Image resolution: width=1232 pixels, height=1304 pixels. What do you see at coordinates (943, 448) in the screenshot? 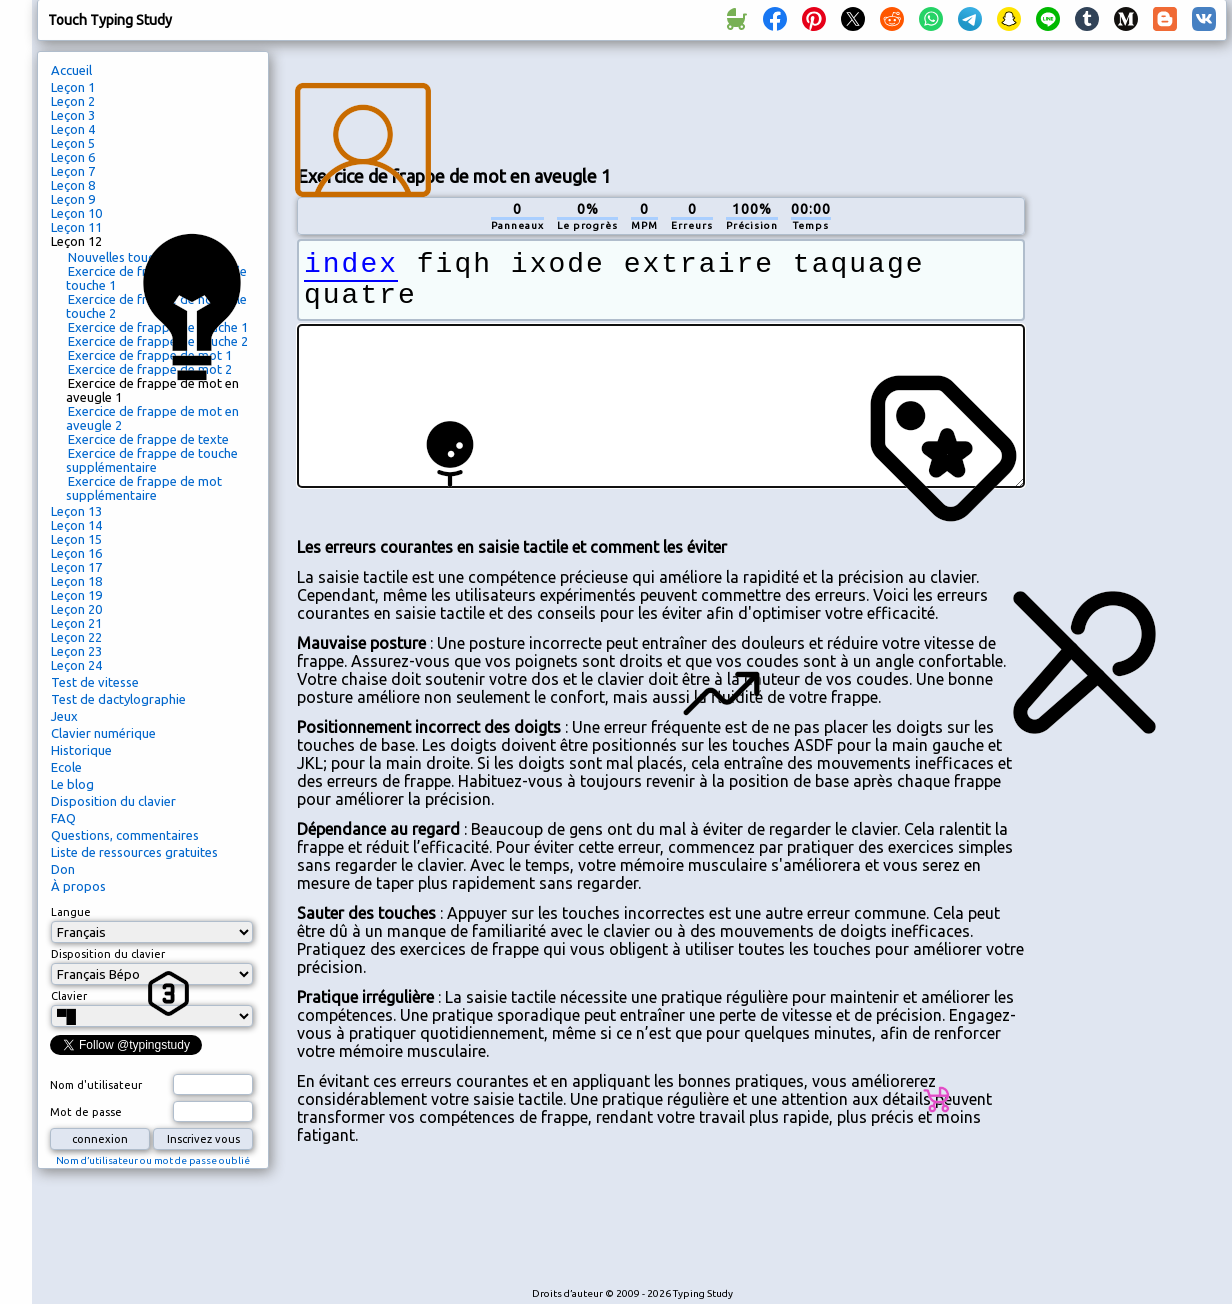
I see `mark item as favorite` at bounding box center [943, 448].